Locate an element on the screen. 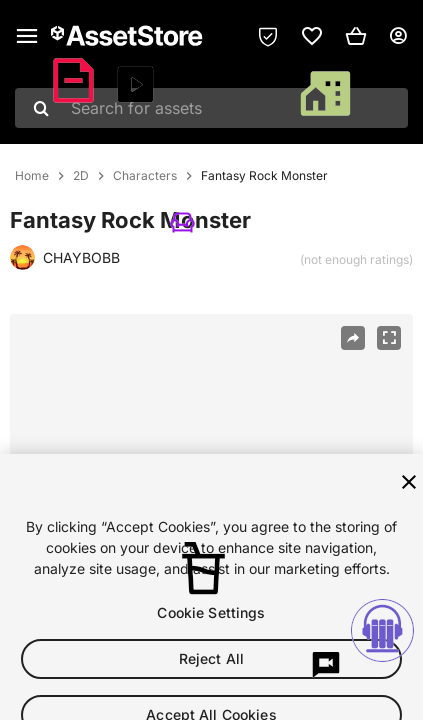  browse furniture or home decor items is located at coordinates (182, 222).